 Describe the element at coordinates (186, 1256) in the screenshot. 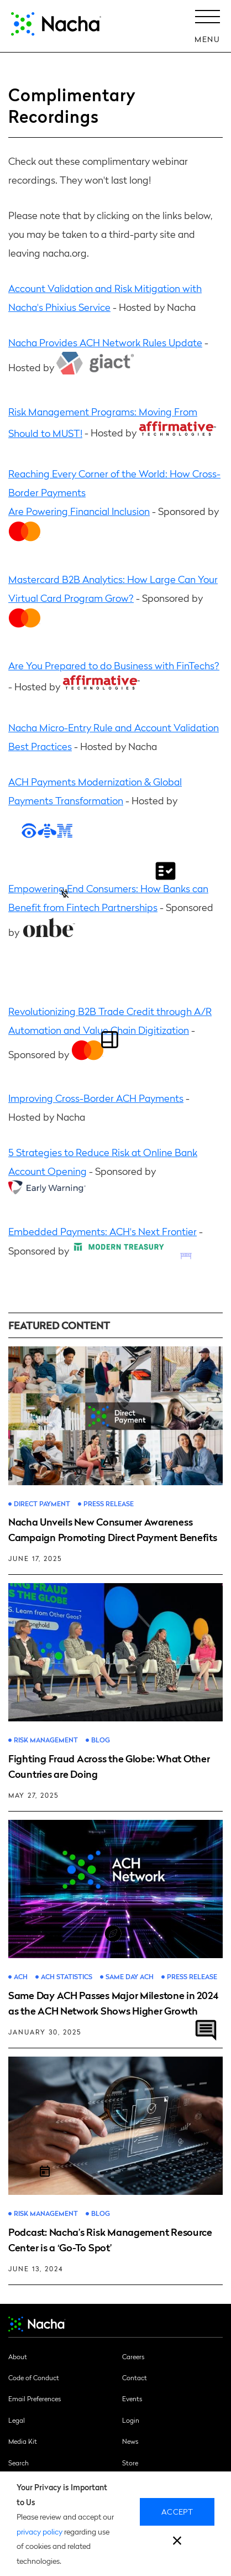

I see `access workspace or office settings` at that location.